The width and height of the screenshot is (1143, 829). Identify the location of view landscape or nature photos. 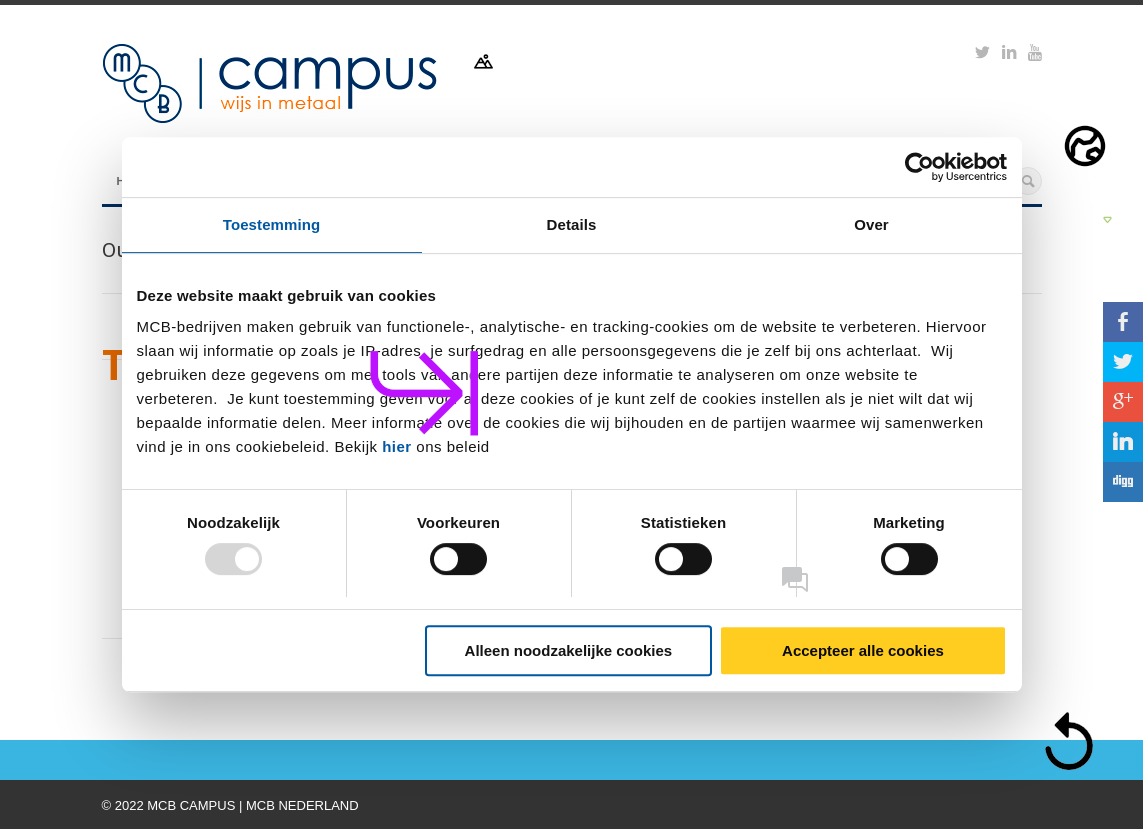
(483, 62).